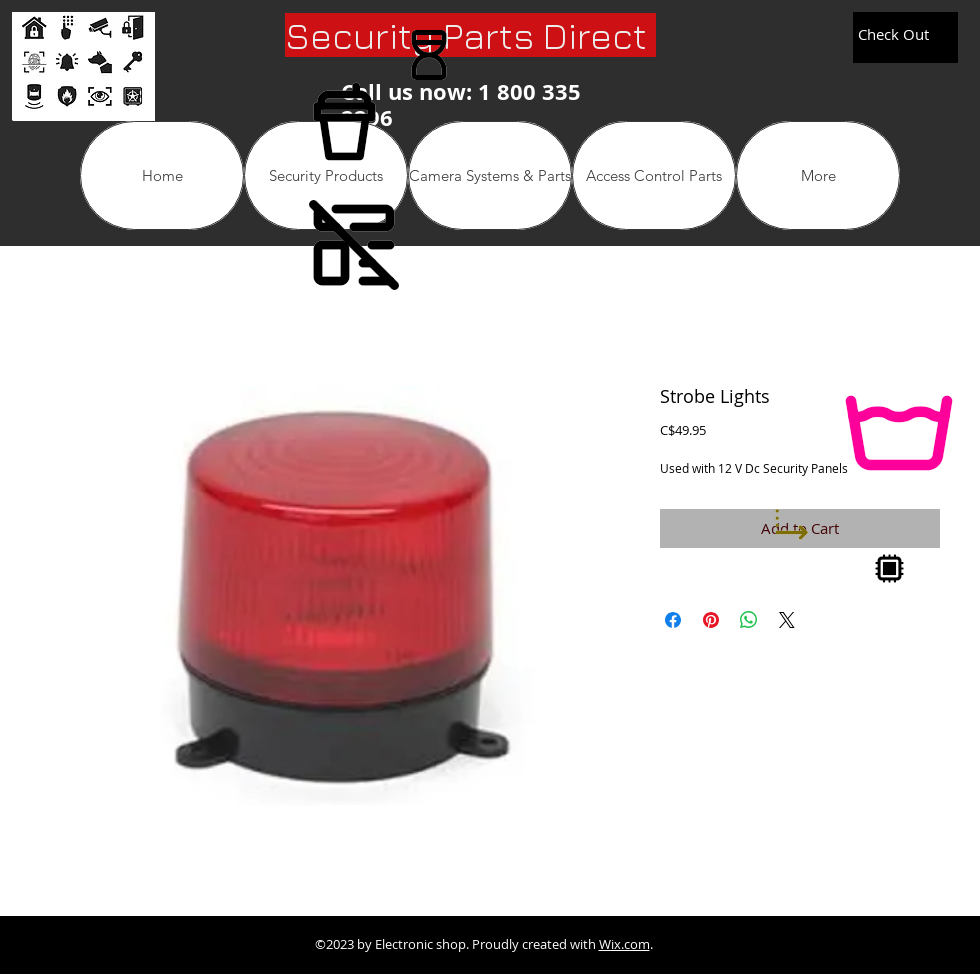 This screenshot has height=974, width=980. What do you see at coordinates (889, 568) in the screenshot?
I see `view processor or hardware information` at bounding box center [889, 568].